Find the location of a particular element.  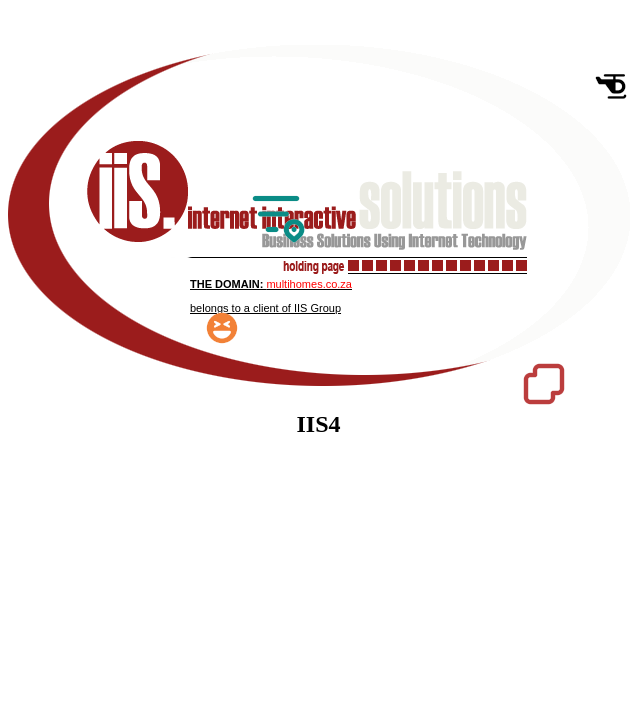

react with laughter to a post or message is located at coordinates (222, 328).